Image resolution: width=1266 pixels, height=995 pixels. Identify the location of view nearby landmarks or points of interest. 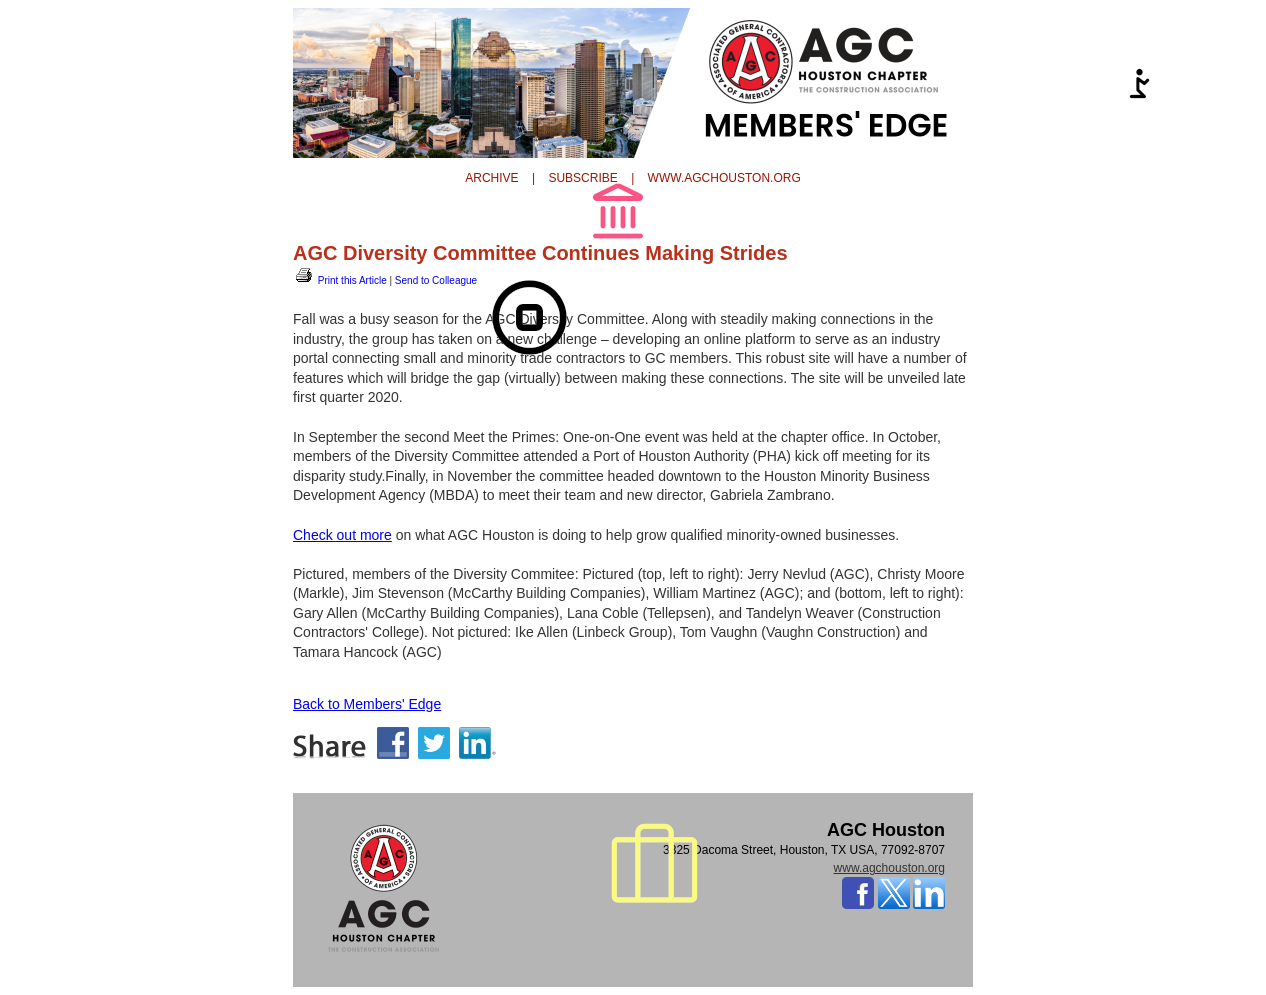
(618, 211).